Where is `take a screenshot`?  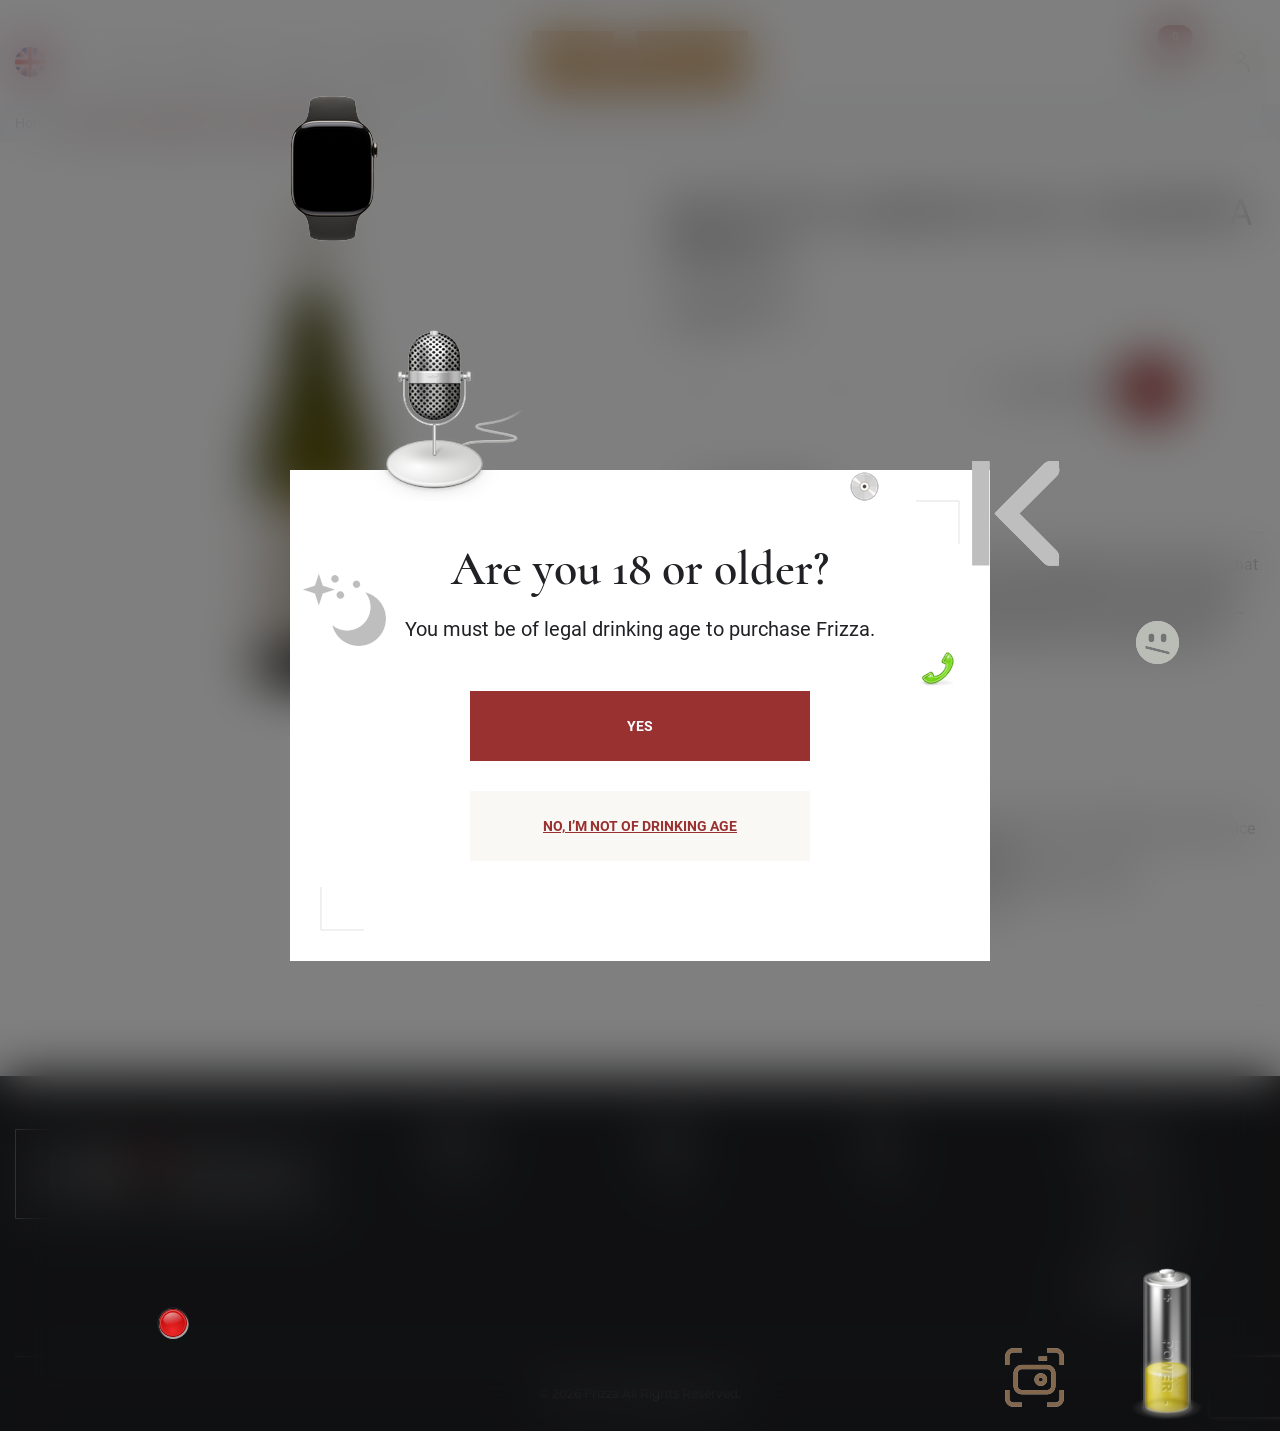
take a screenshot is located at coordinates (1034, 1377).